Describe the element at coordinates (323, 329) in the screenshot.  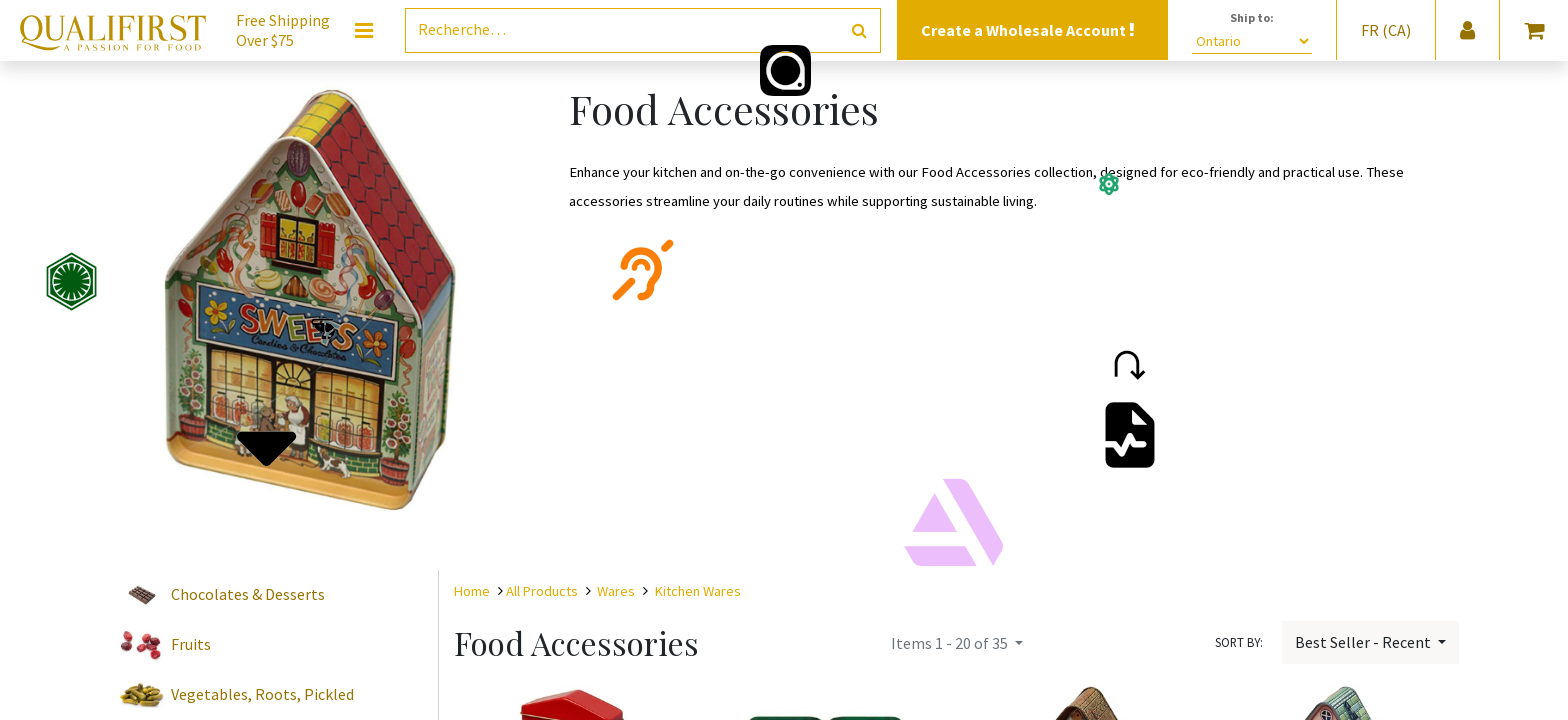
I see `indicates seafood or shellfish menu items` at that location.